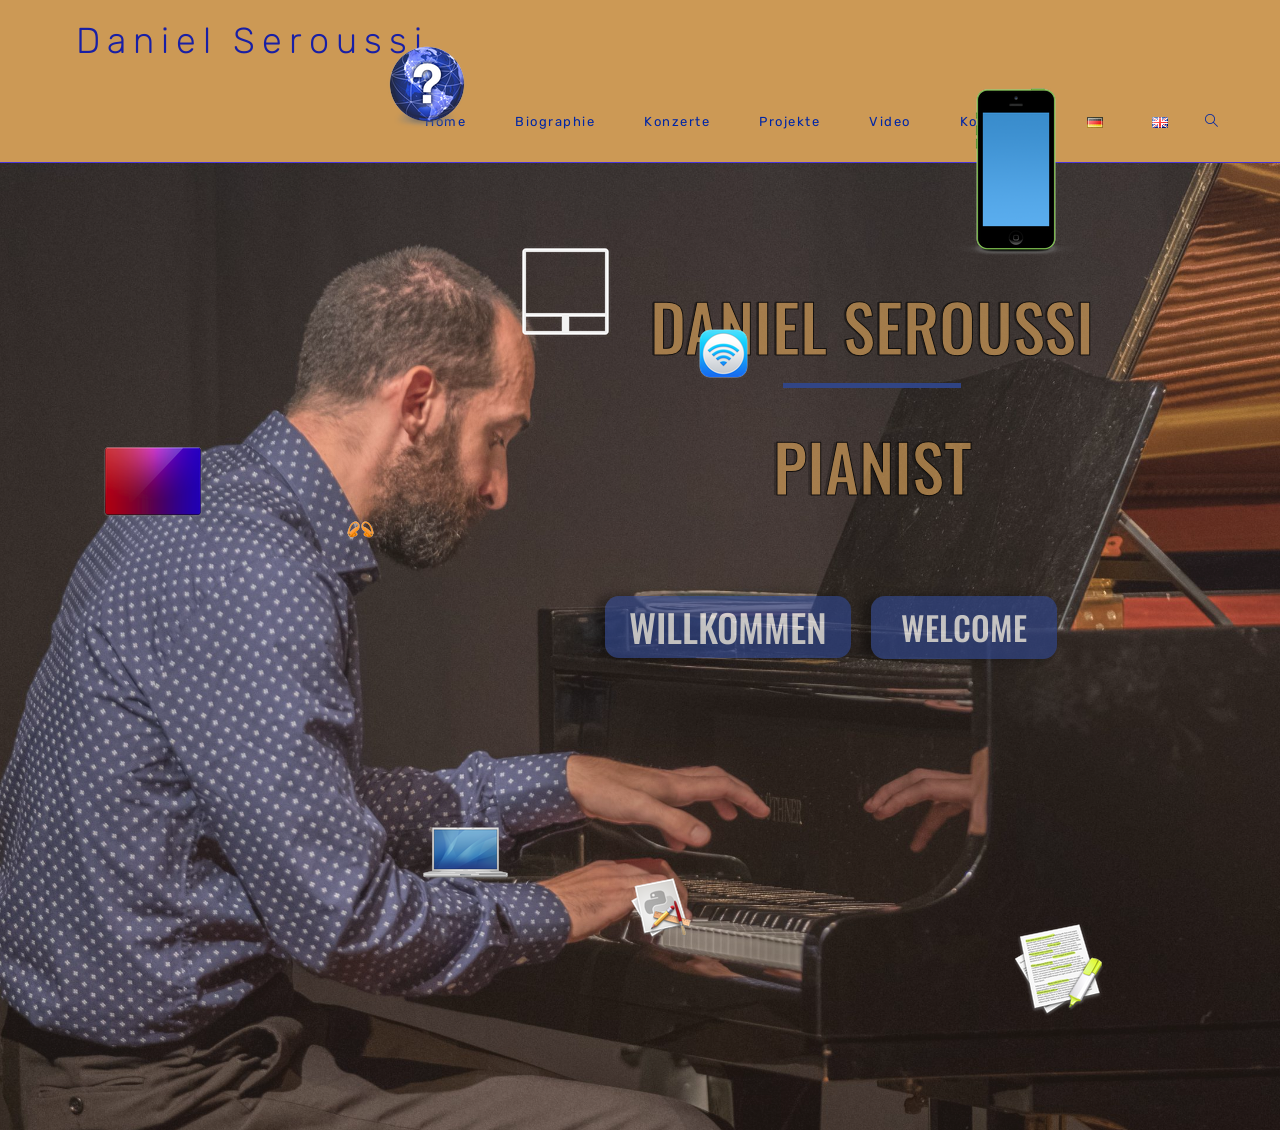 This screenshot has width=1280, height=1130. What do you see at coordinates (427, 84) in the screenshot?
I see `connect to a network or server` at bounding box center [427, 84].